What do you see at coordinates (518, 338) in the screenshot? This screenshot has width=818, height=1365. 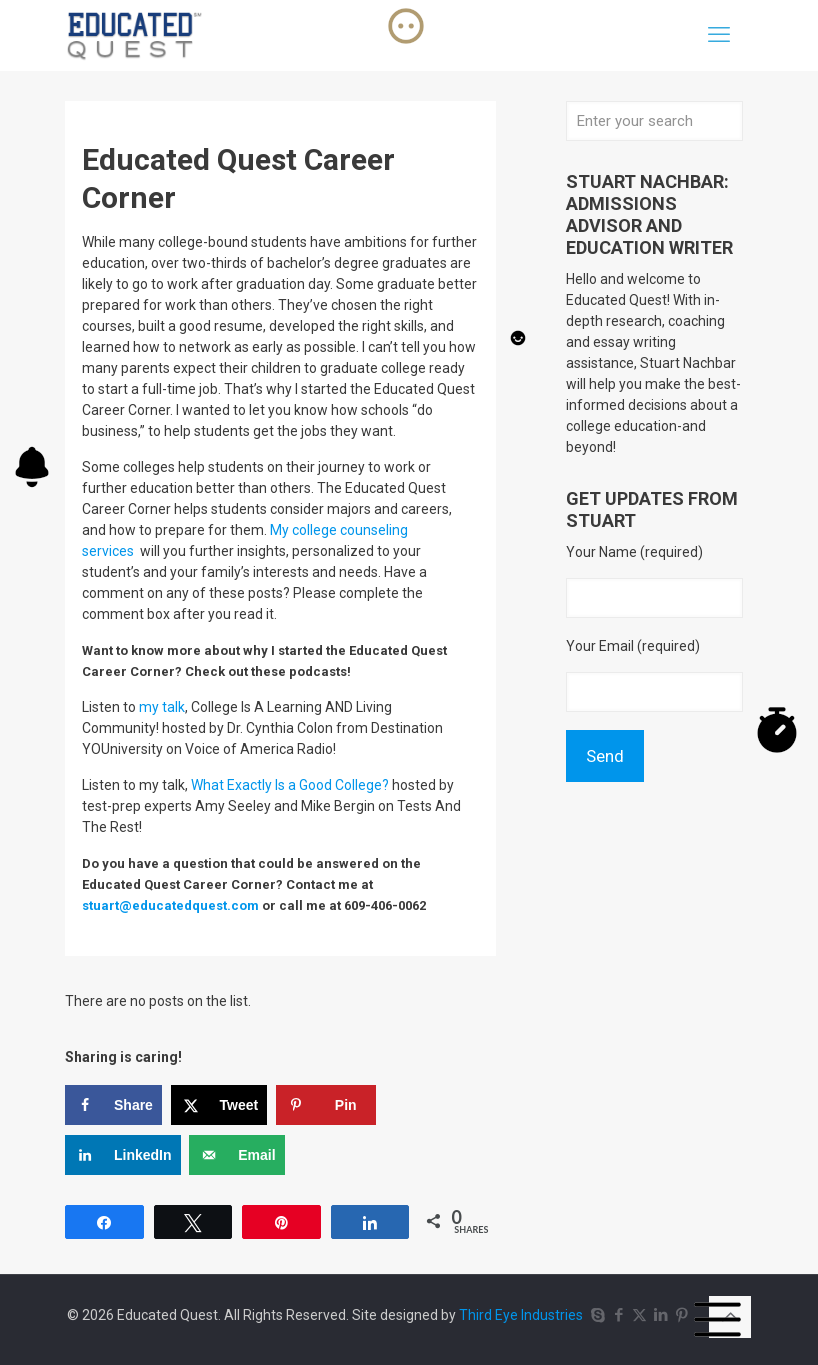 I see `open emoji picker` at bounding box center [518, 338].